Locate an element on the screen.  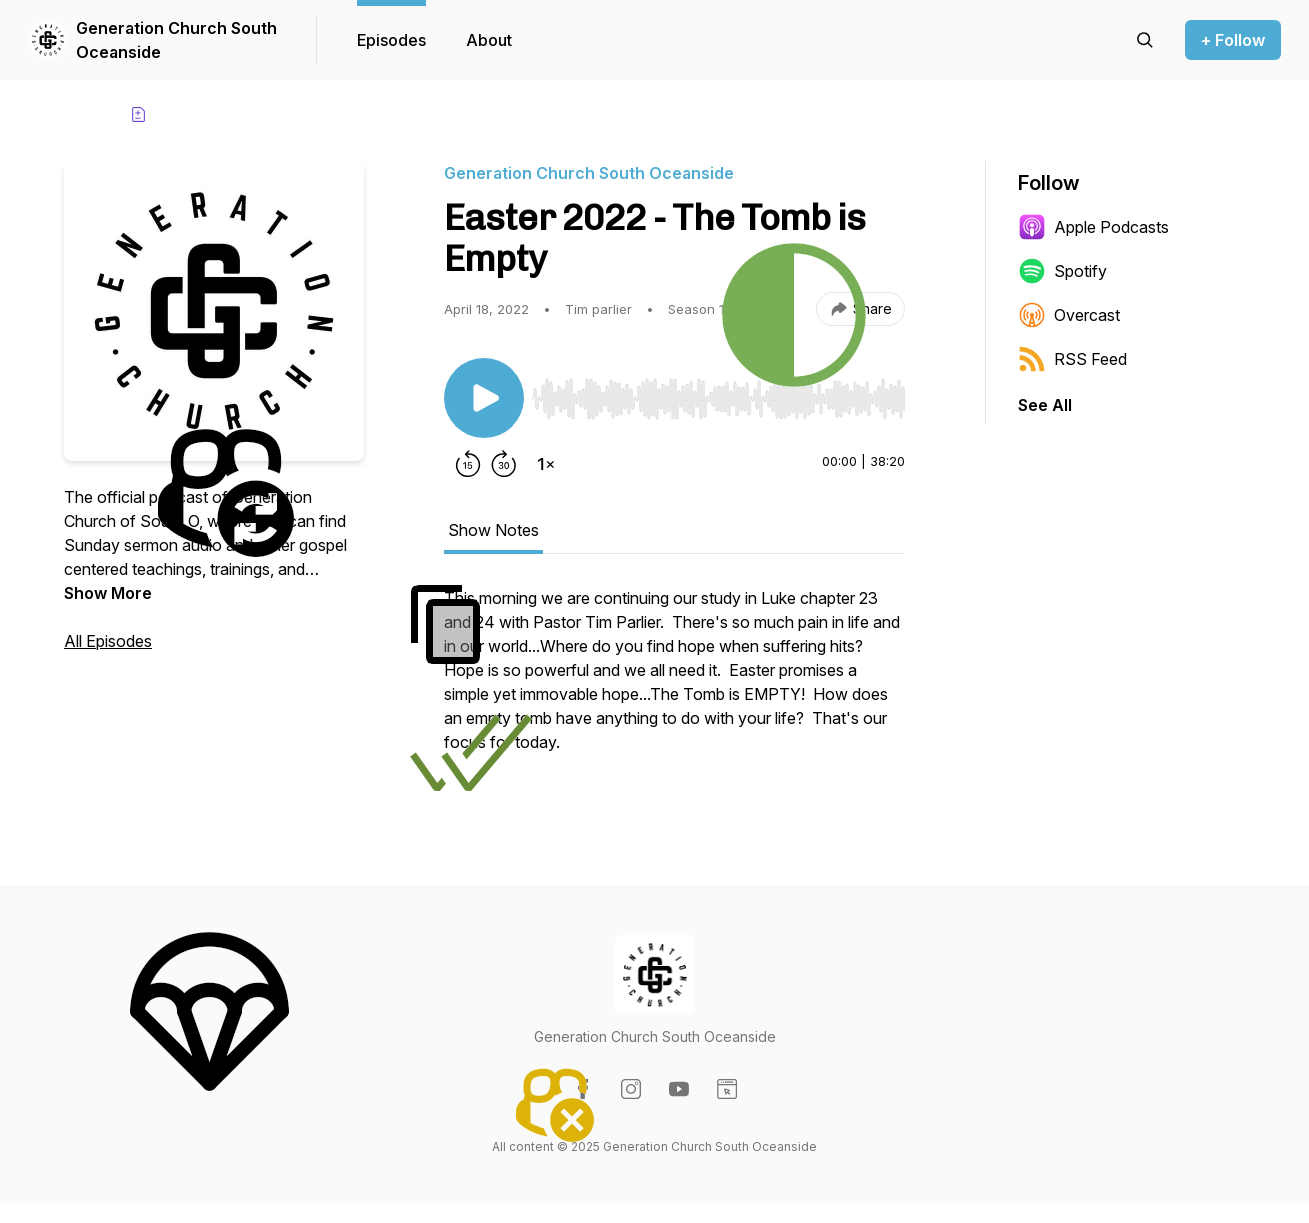
copilot is processing your request is located at coordinates (226, 489).